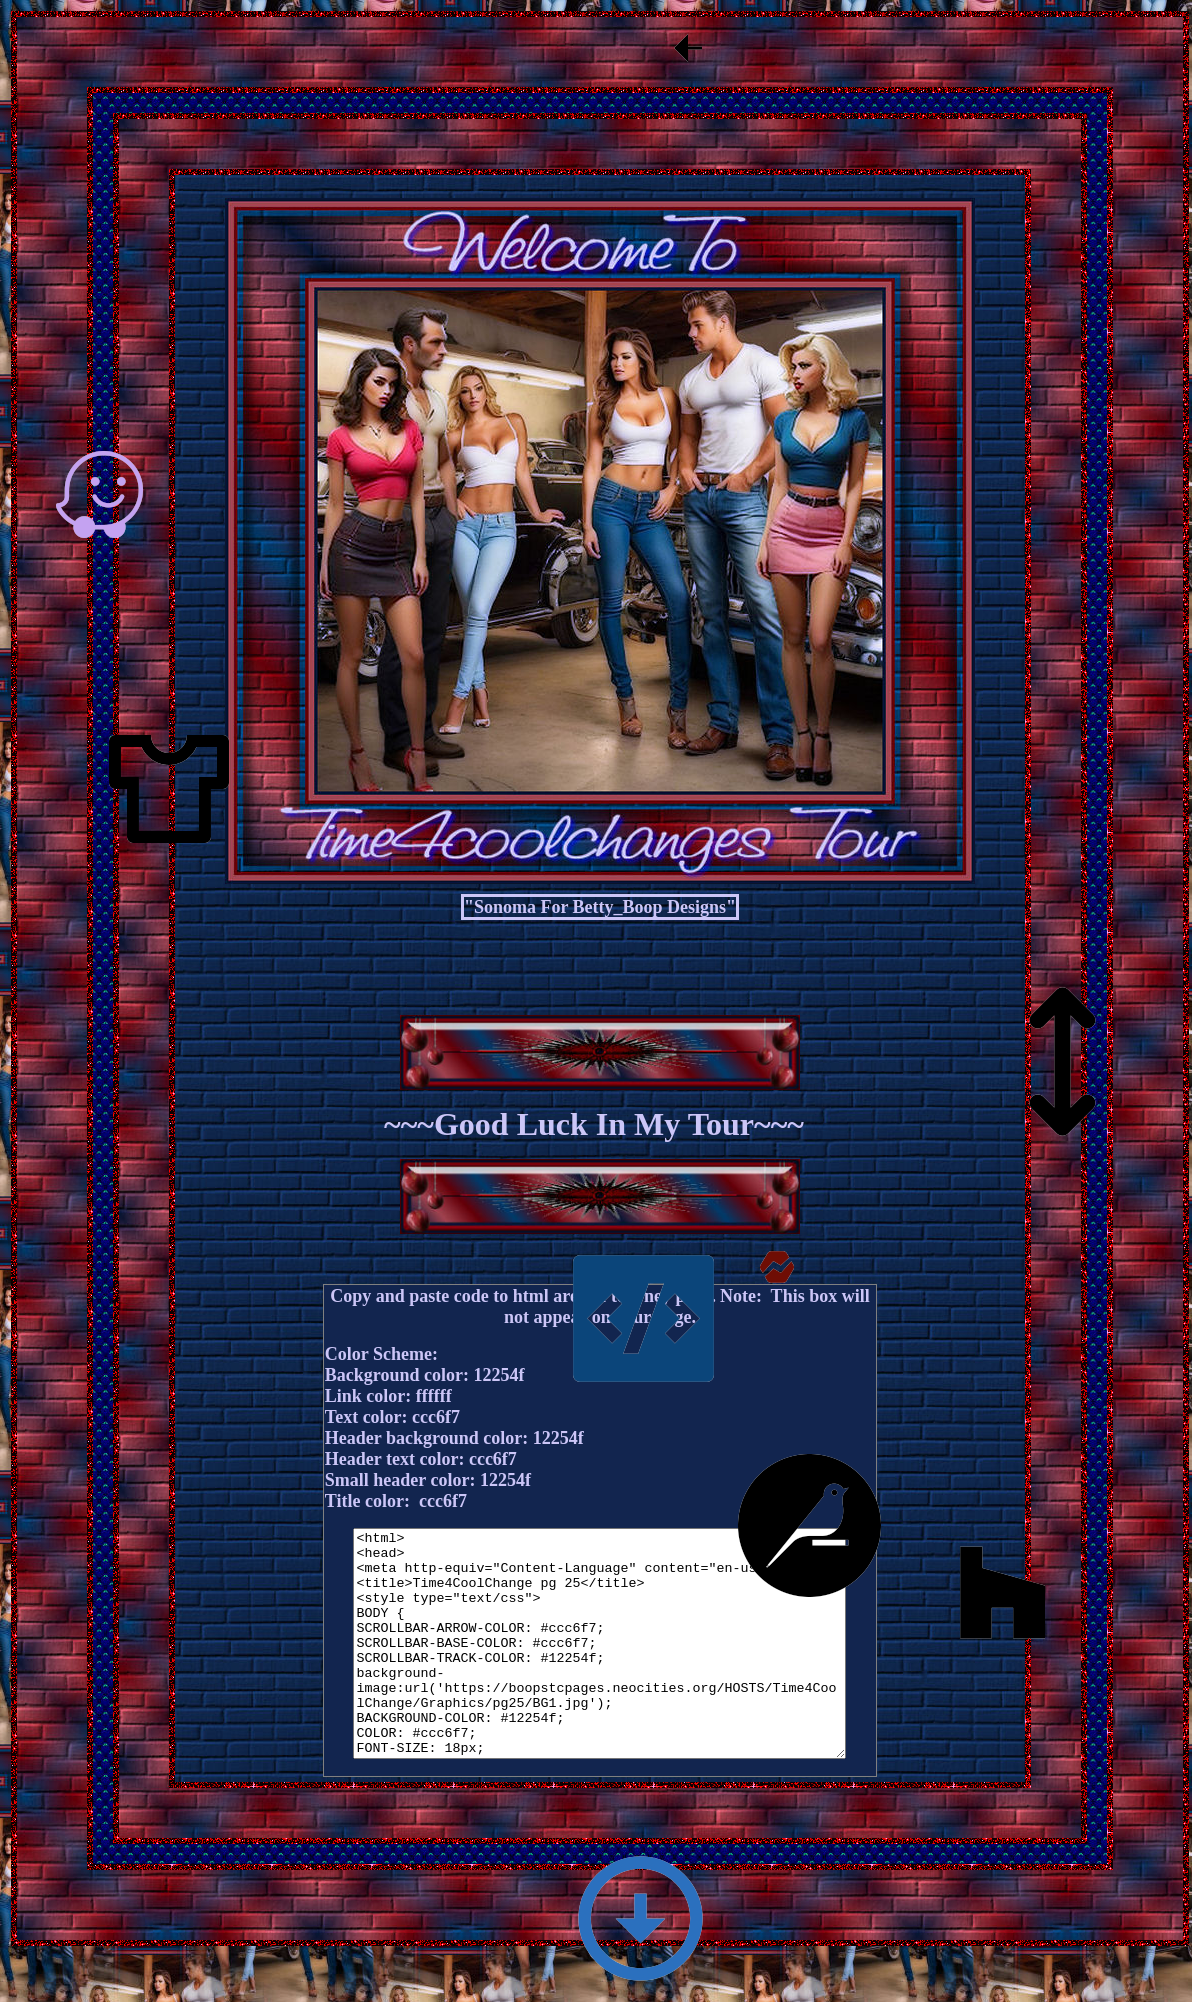  What do you see at coordinates (688, 48) in the screenshot?
I see `go back to the previous screen` at bounding box center [688, 48].